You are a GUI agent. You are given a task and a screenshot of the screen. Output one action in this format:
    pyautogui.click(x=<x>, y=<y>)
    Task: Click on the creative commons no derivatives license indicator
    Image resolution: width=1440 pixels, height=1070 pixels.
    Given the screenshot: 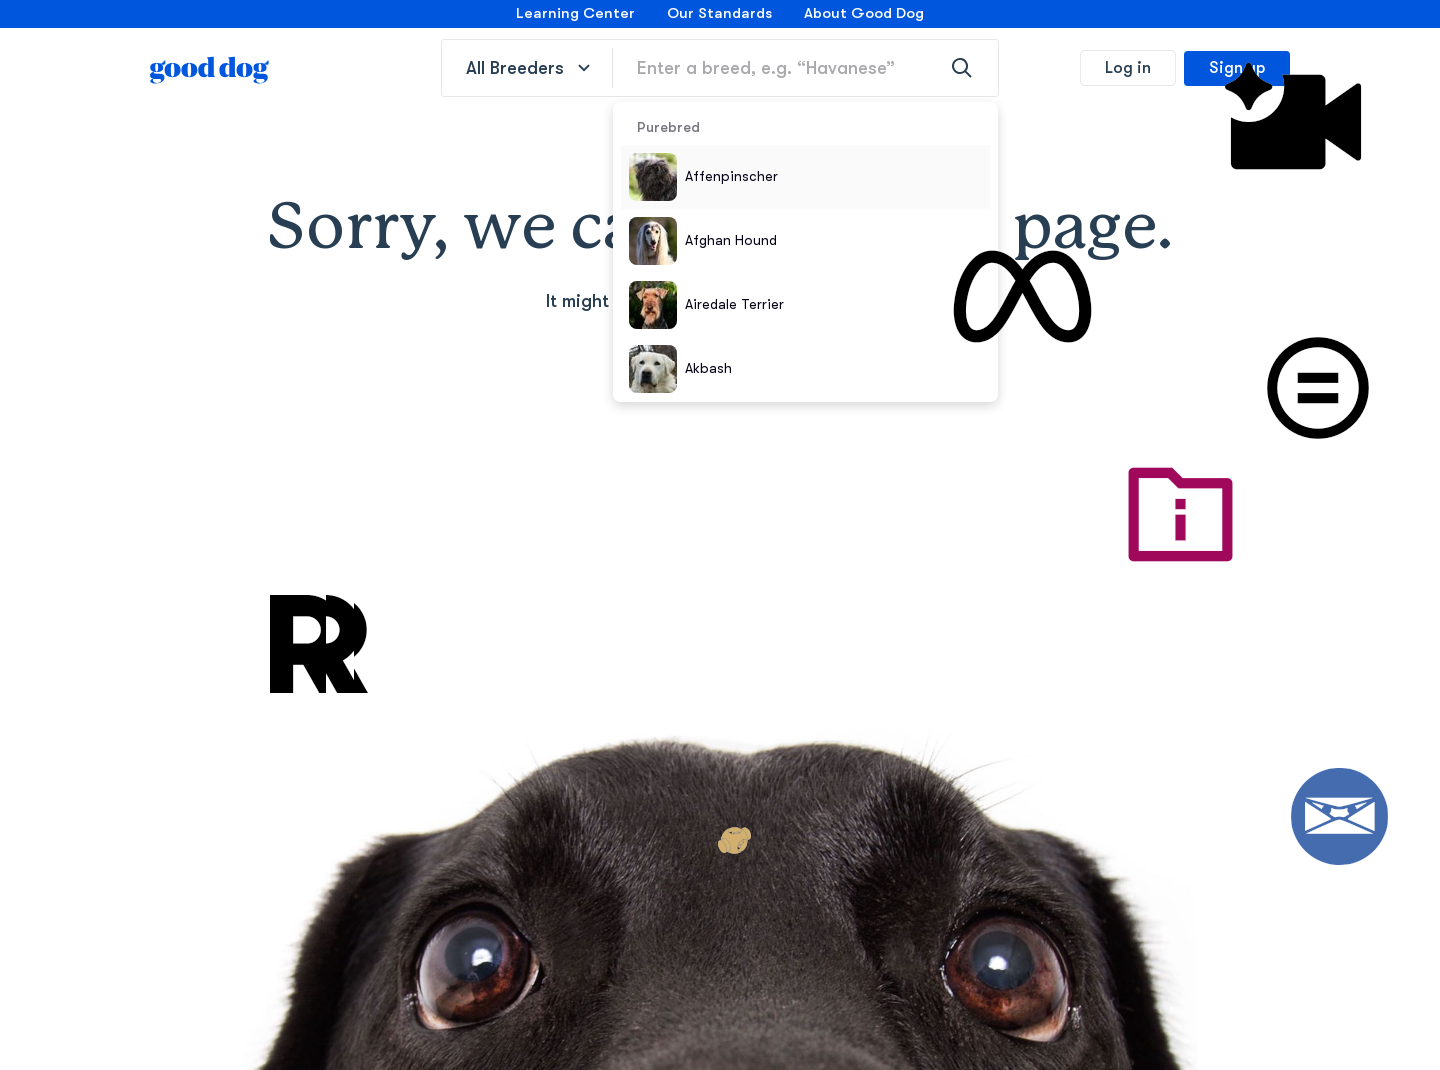 What is the action you would take?
    pyautogui.click(x=1318, y=388)
    